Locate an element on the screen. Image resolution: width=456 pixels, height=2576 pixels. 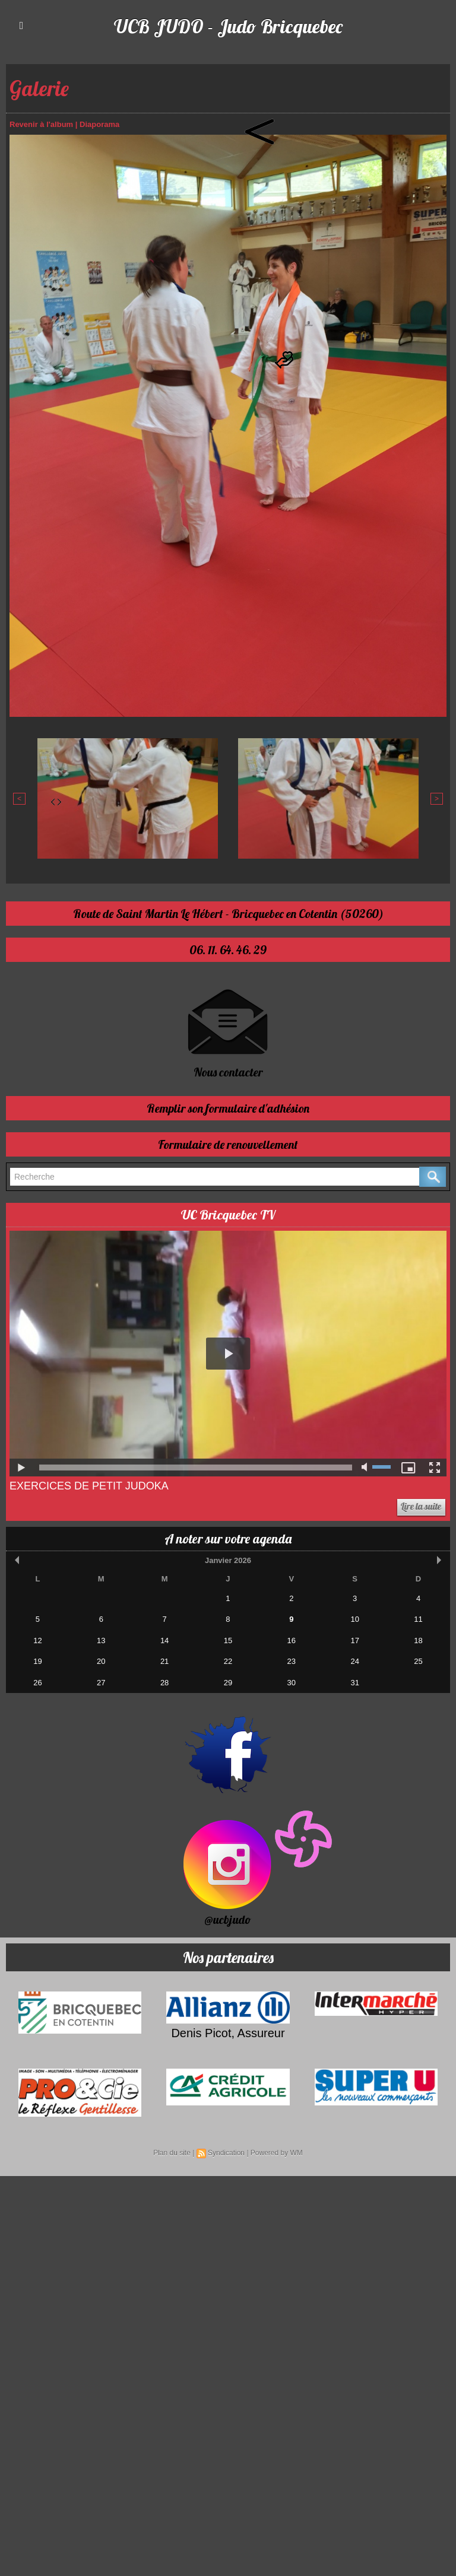
adjust fan or ventilation settings is located at coordinates (303, 1839).